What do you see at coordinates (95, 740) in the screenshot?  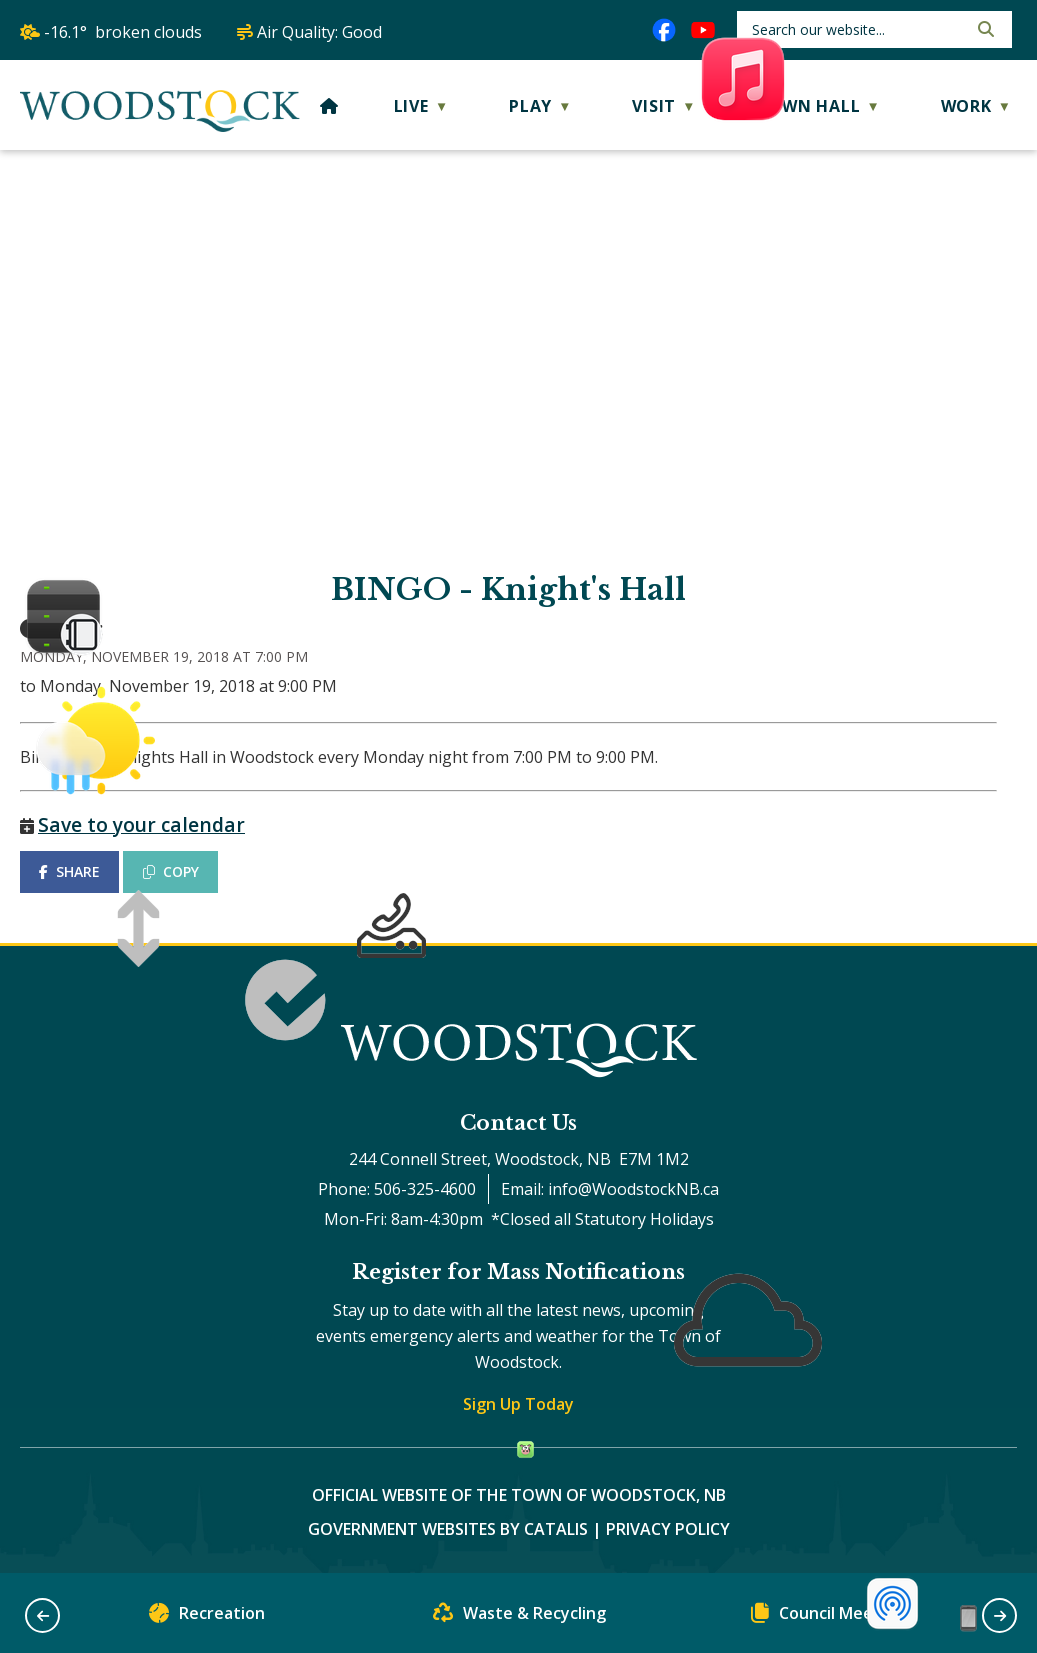 I see `indicates rainy weather with daytime sun breaks` at bounding box center [95, 740].